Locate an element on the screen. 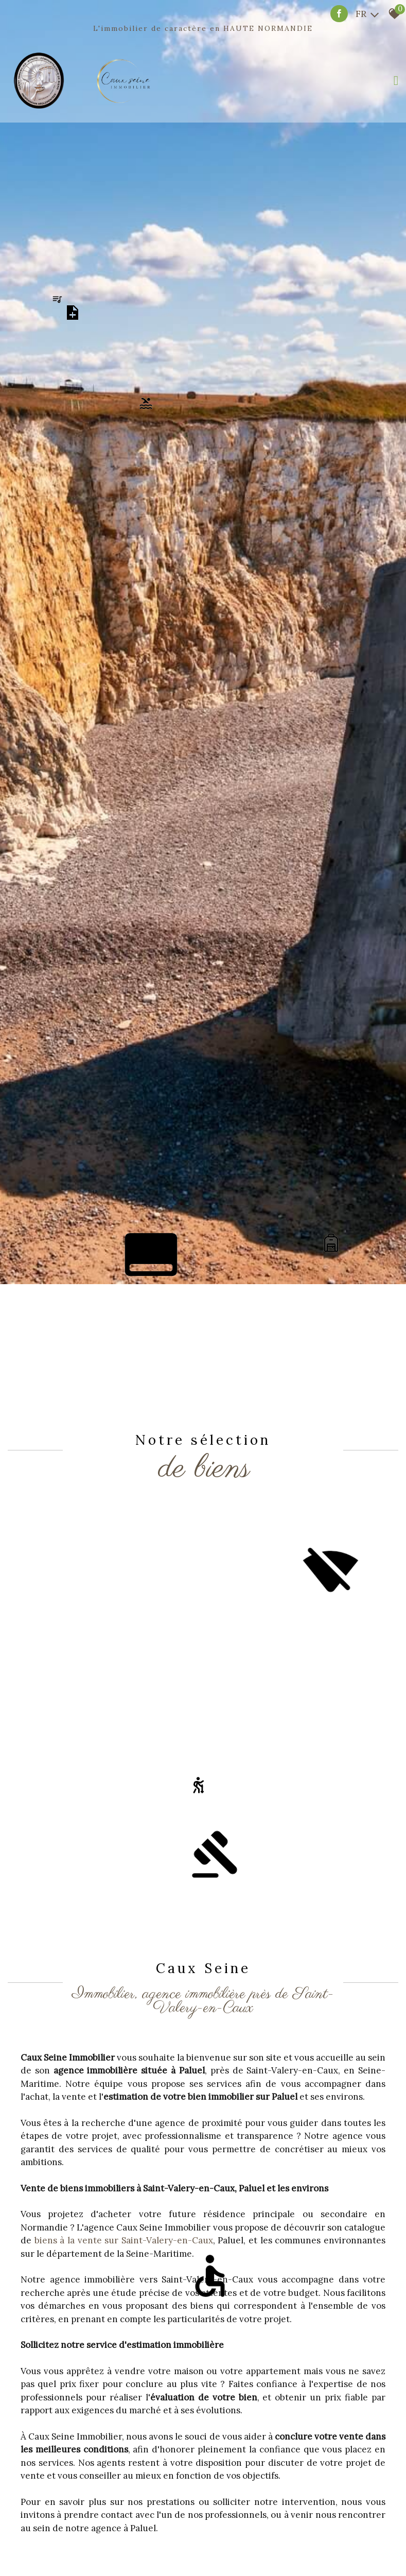 The width and height of the screenshot is (406, 2576). access hiking or trekking activities is located at coordinates (198, 1785).